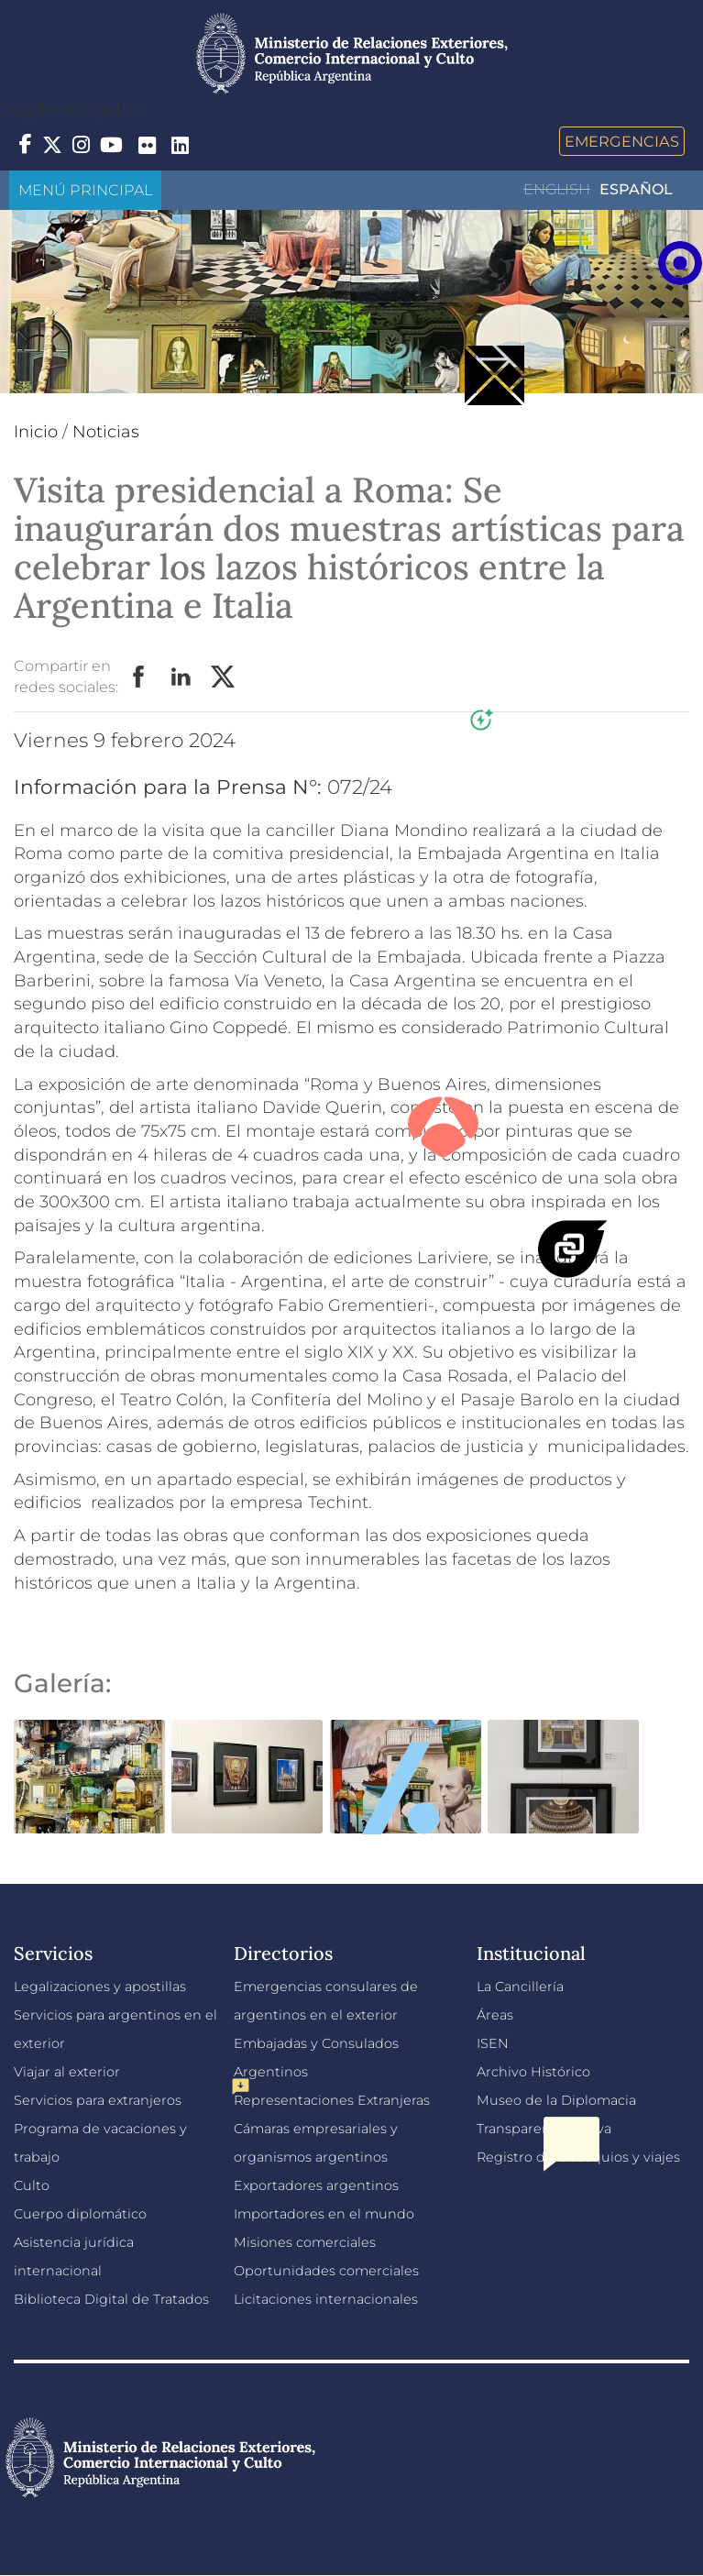 This screenshot has width=703, height=2576. I want to click on open chat or messaging, so click(571, 2141).